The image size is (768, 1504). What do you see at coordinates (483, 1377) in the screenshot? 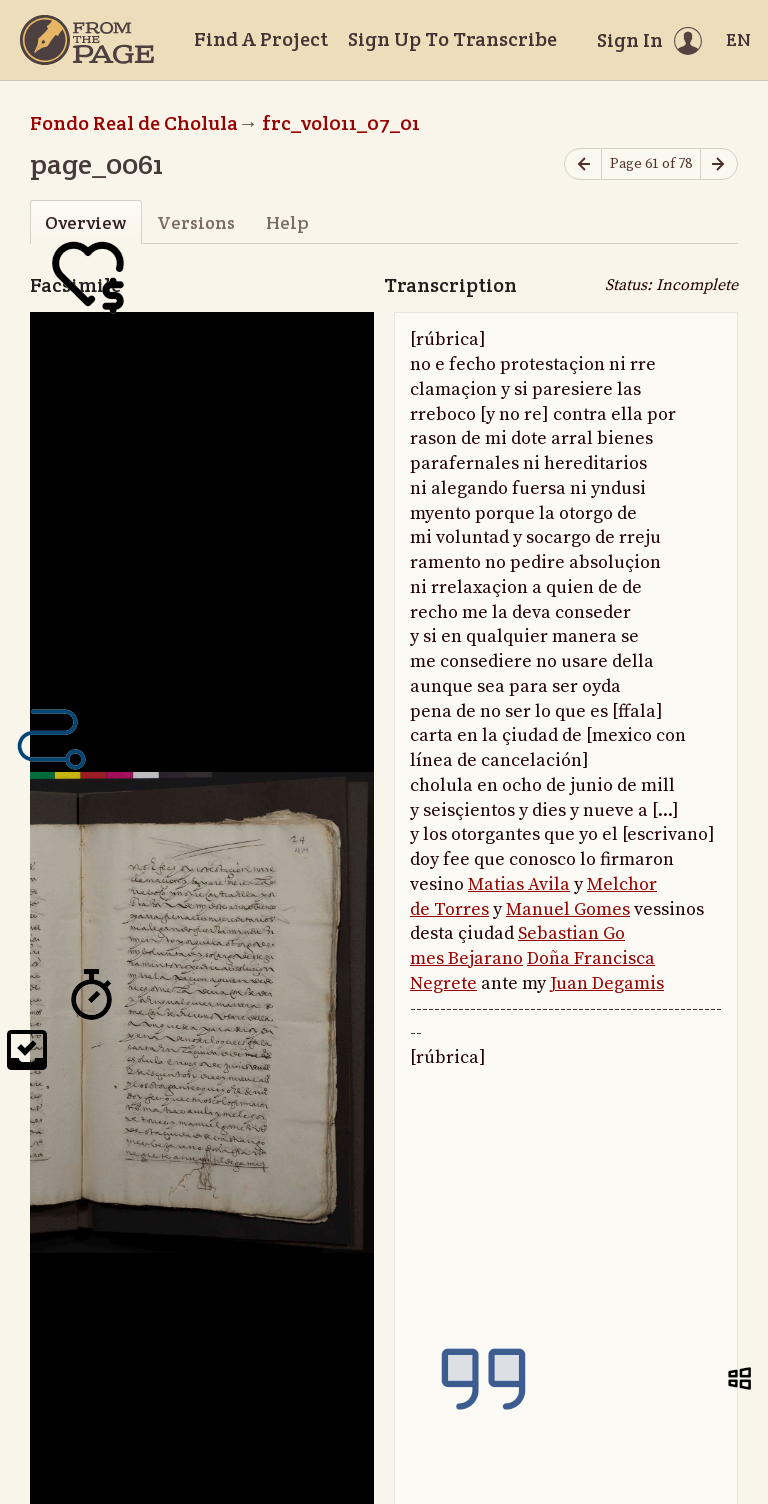
I see `view testimonials or customer quotes` at bounding box center [483, 1377].